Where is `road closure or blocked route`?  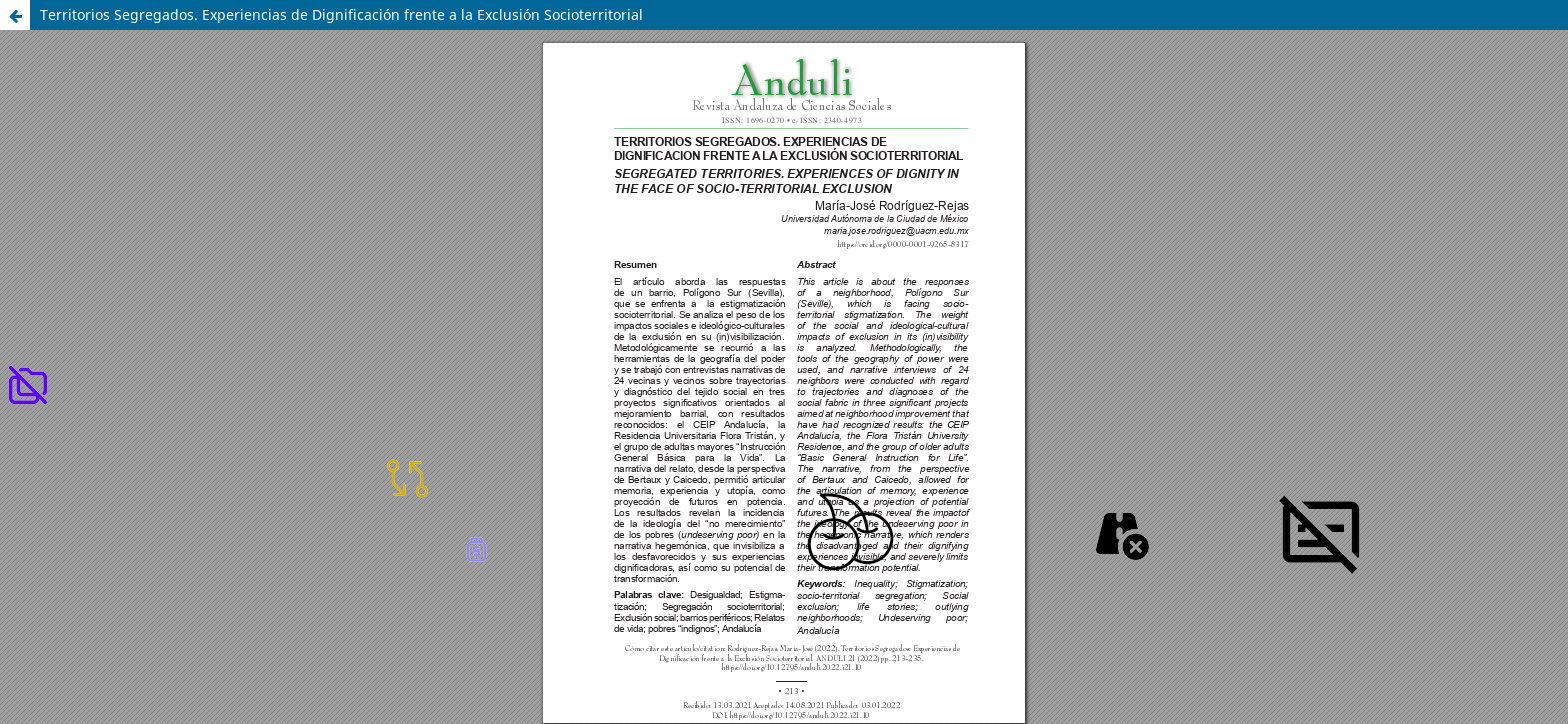
road closure or blocked route is located at coordinates (1119, 533).